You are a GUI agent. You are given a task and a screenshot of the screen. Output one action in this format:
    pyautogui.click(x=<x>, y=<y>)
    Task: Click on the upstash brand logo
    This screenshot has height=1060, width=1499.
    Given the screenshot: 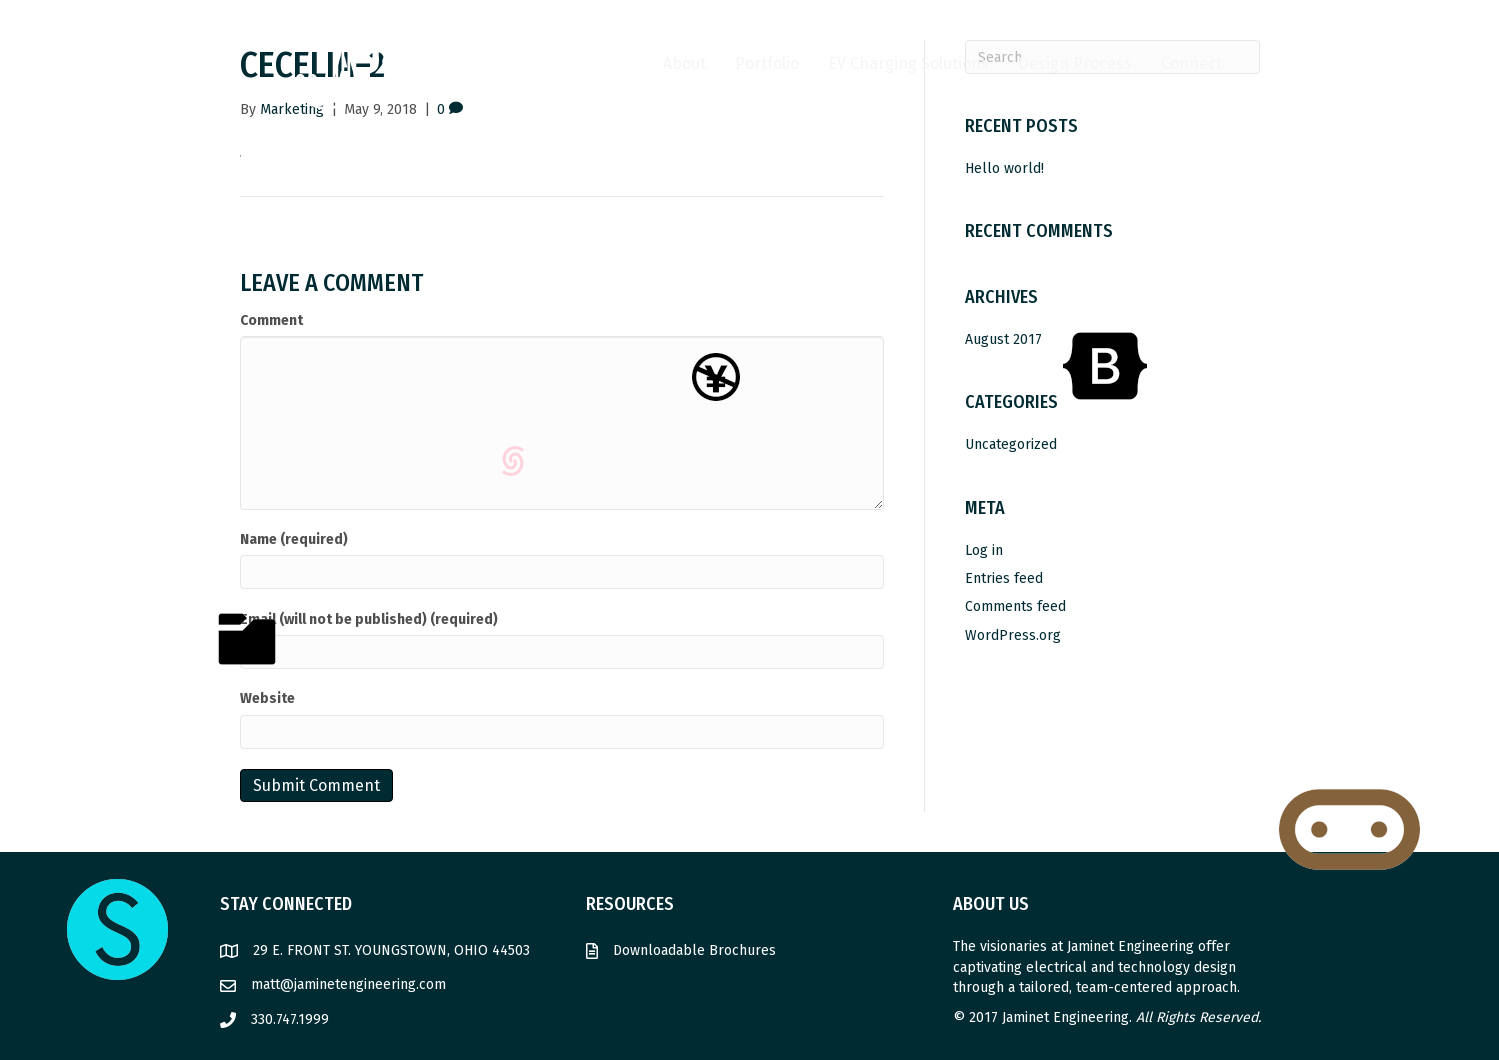 What is the action you would take?
    pyautogui.click(x=513, y=461)
    